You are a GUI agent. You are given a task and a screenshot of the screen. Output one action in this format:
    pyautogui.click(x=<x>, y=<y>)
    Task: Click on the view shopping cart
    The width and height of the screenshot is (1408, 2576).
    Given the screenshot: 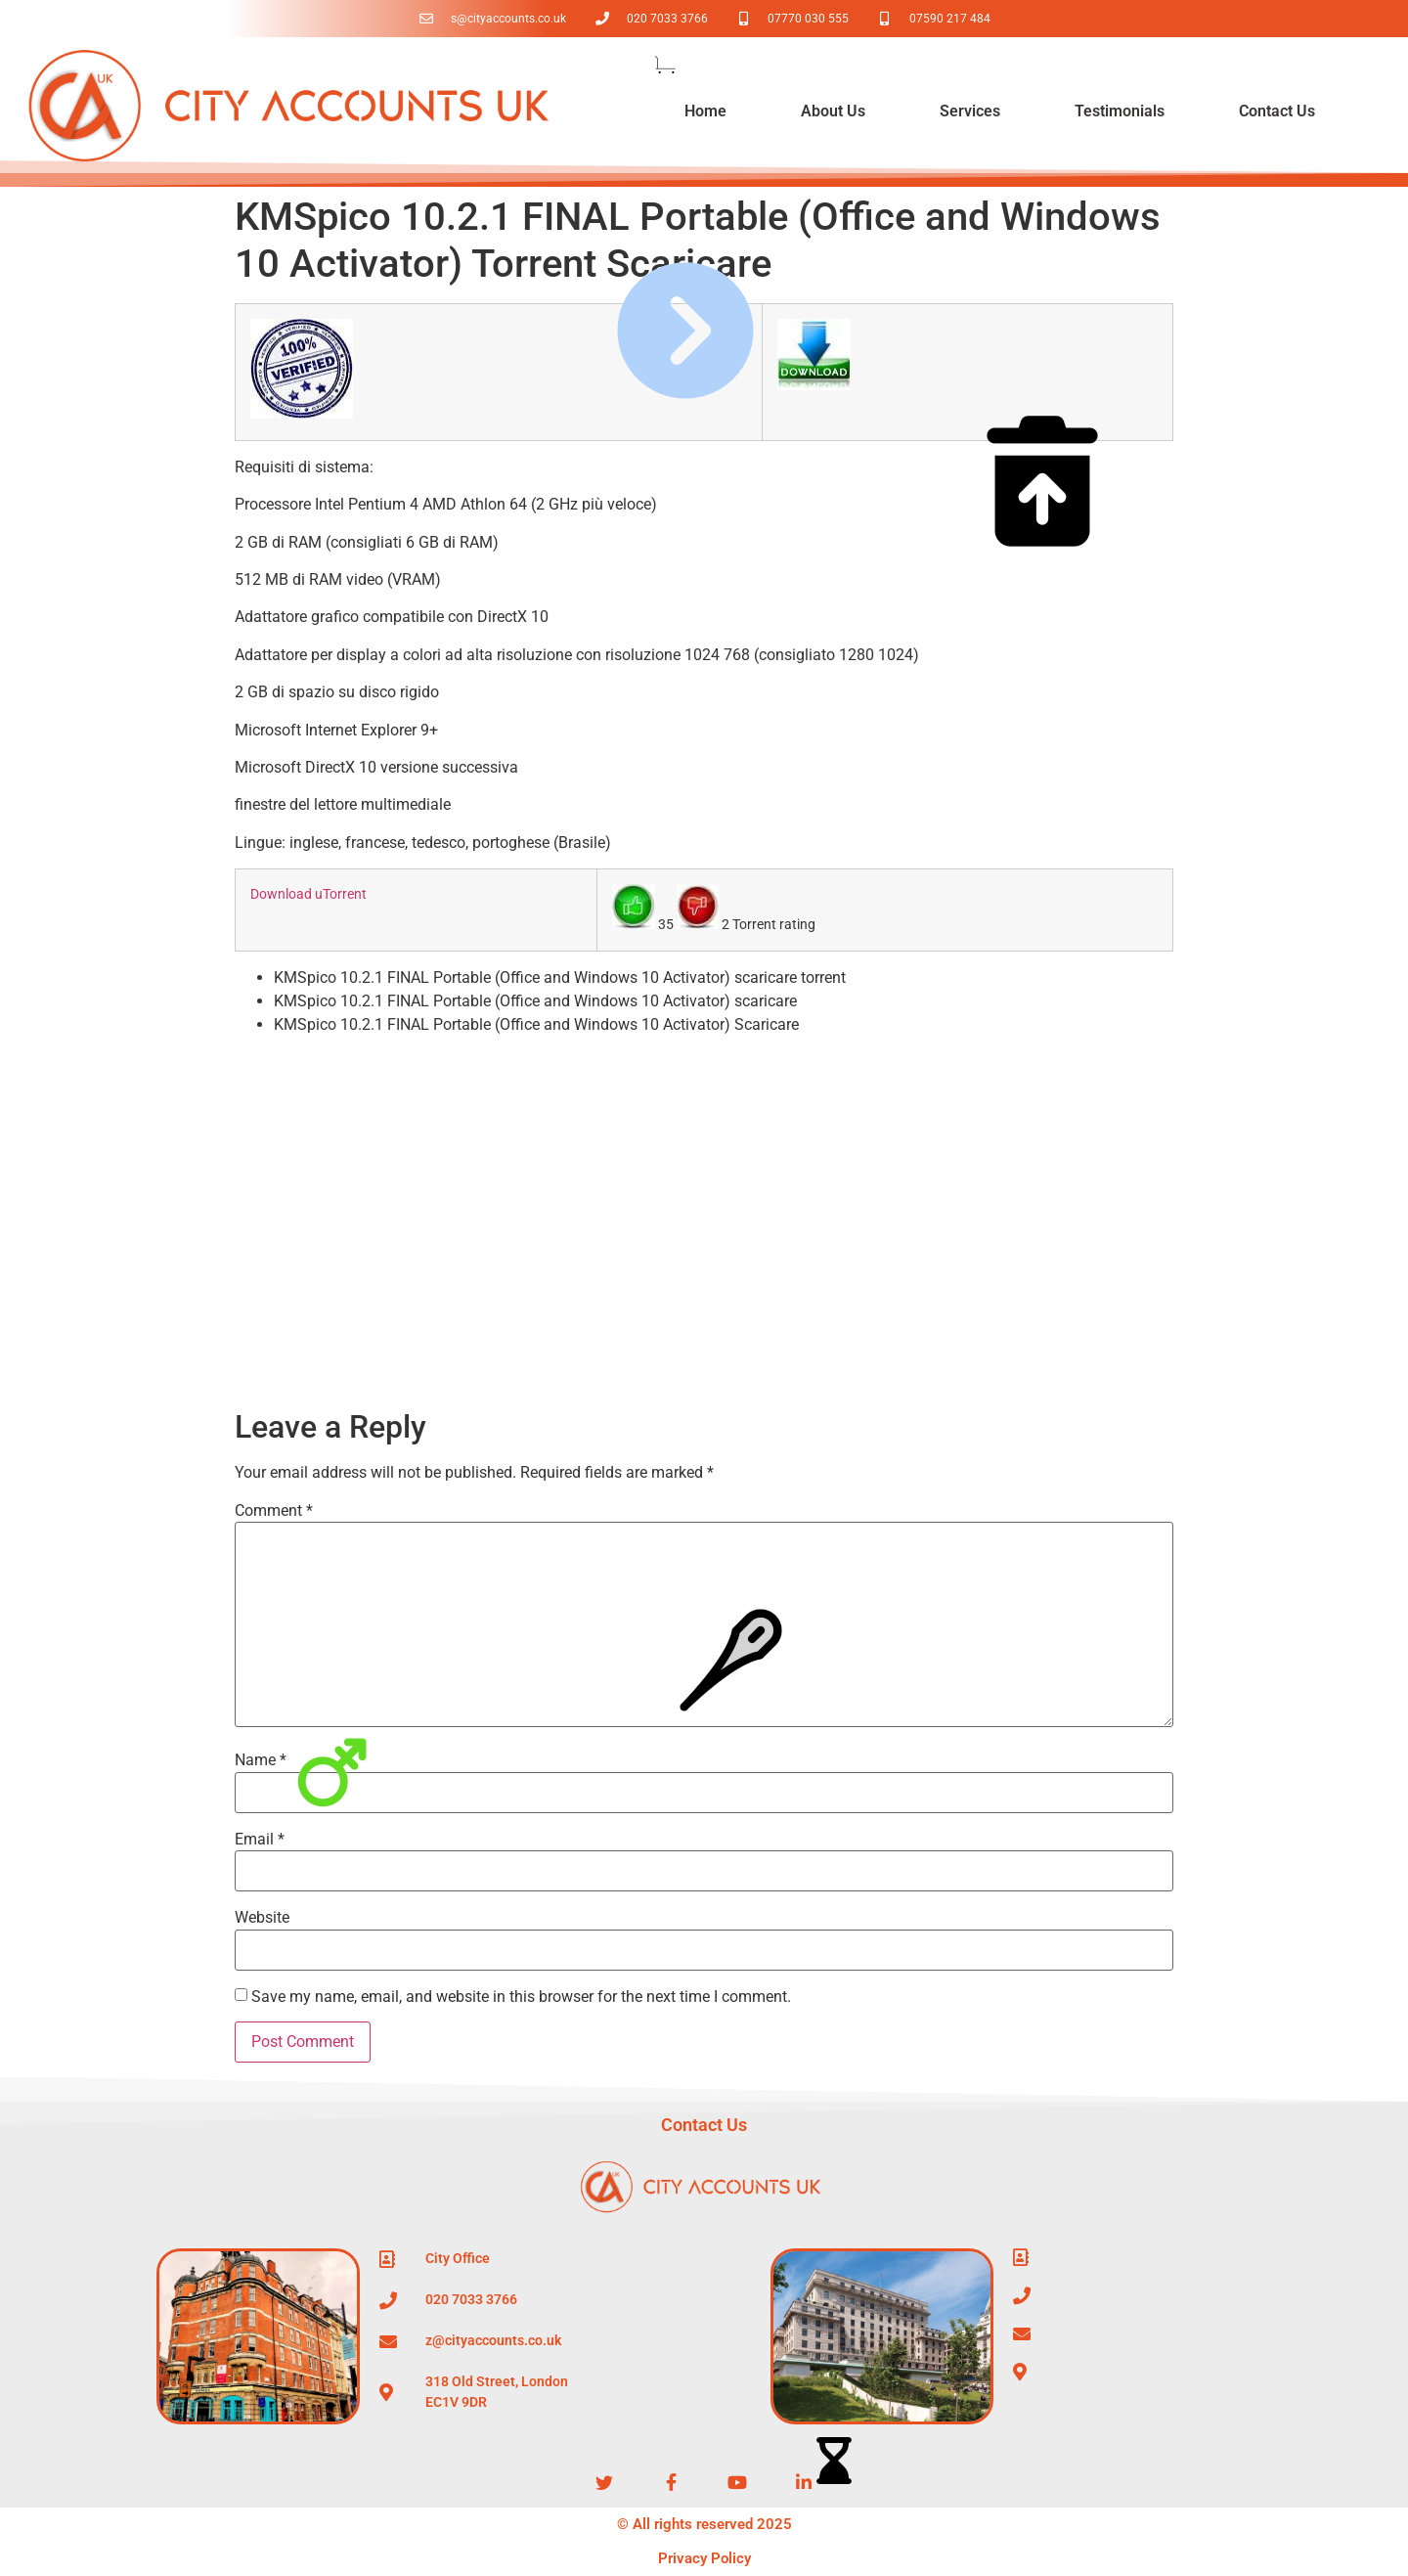 What is the action you would take?
    pyautogui.click(x=665, y=64)
    